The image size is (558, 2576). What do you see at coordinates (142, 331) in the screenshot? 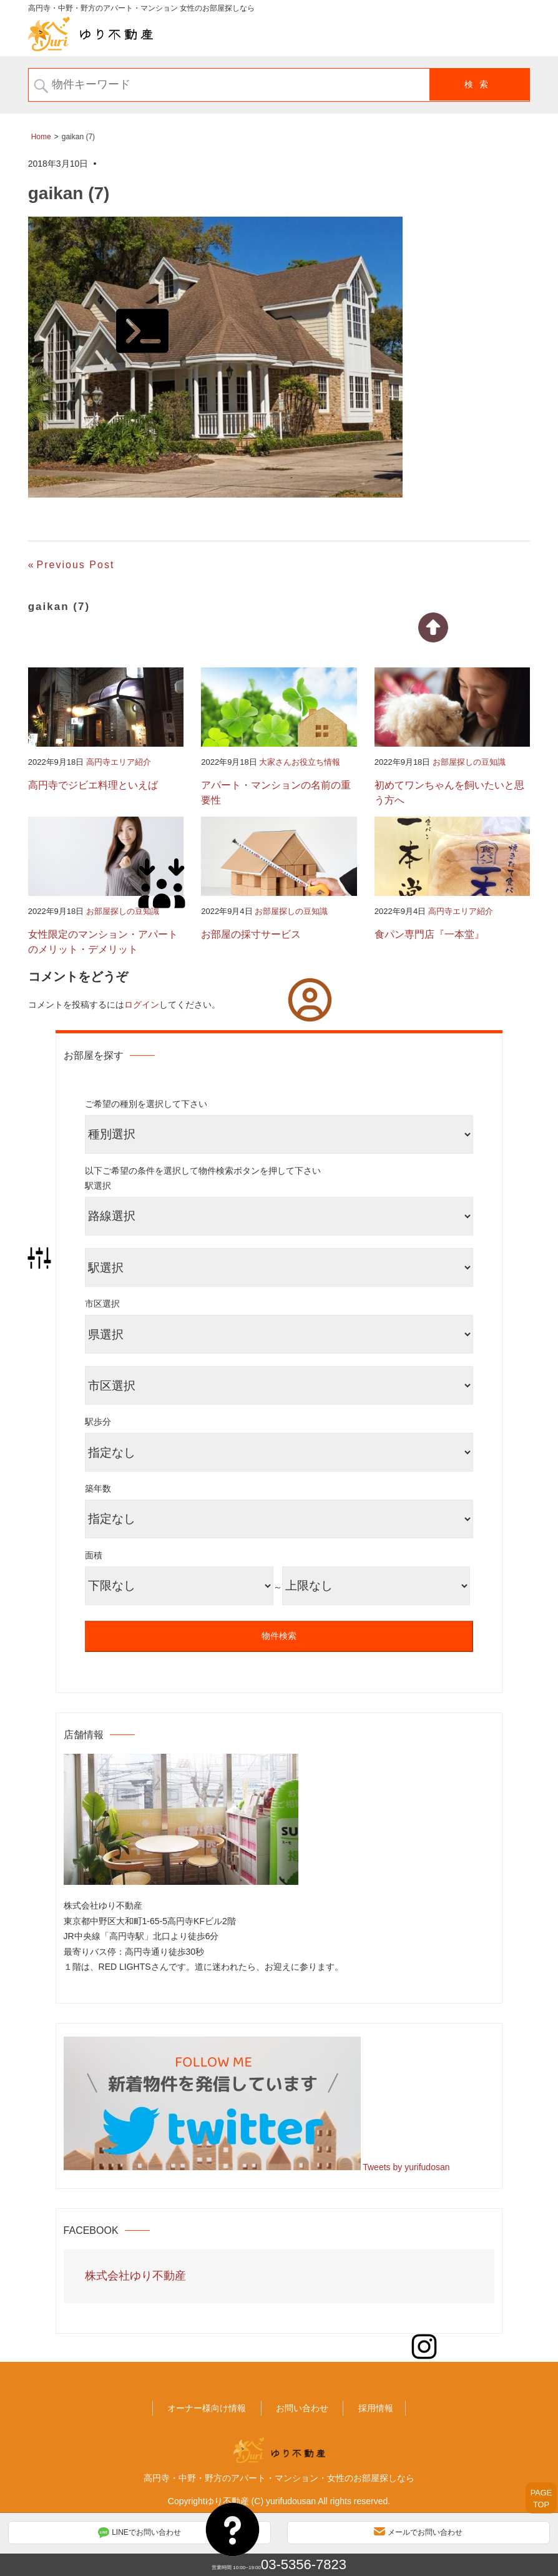
I see `open command line terminal` at bounding box center [142, 331].